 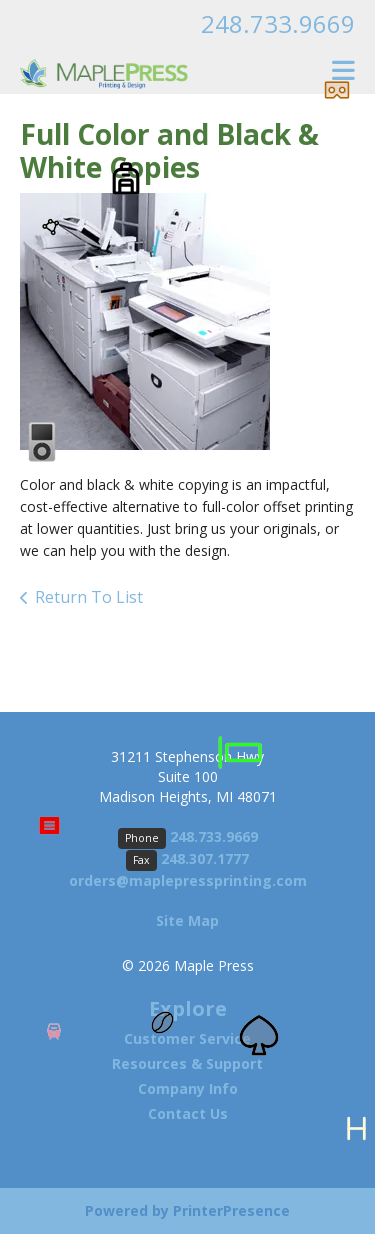 I want to click on view article or document content, so click(x=49, y=825).